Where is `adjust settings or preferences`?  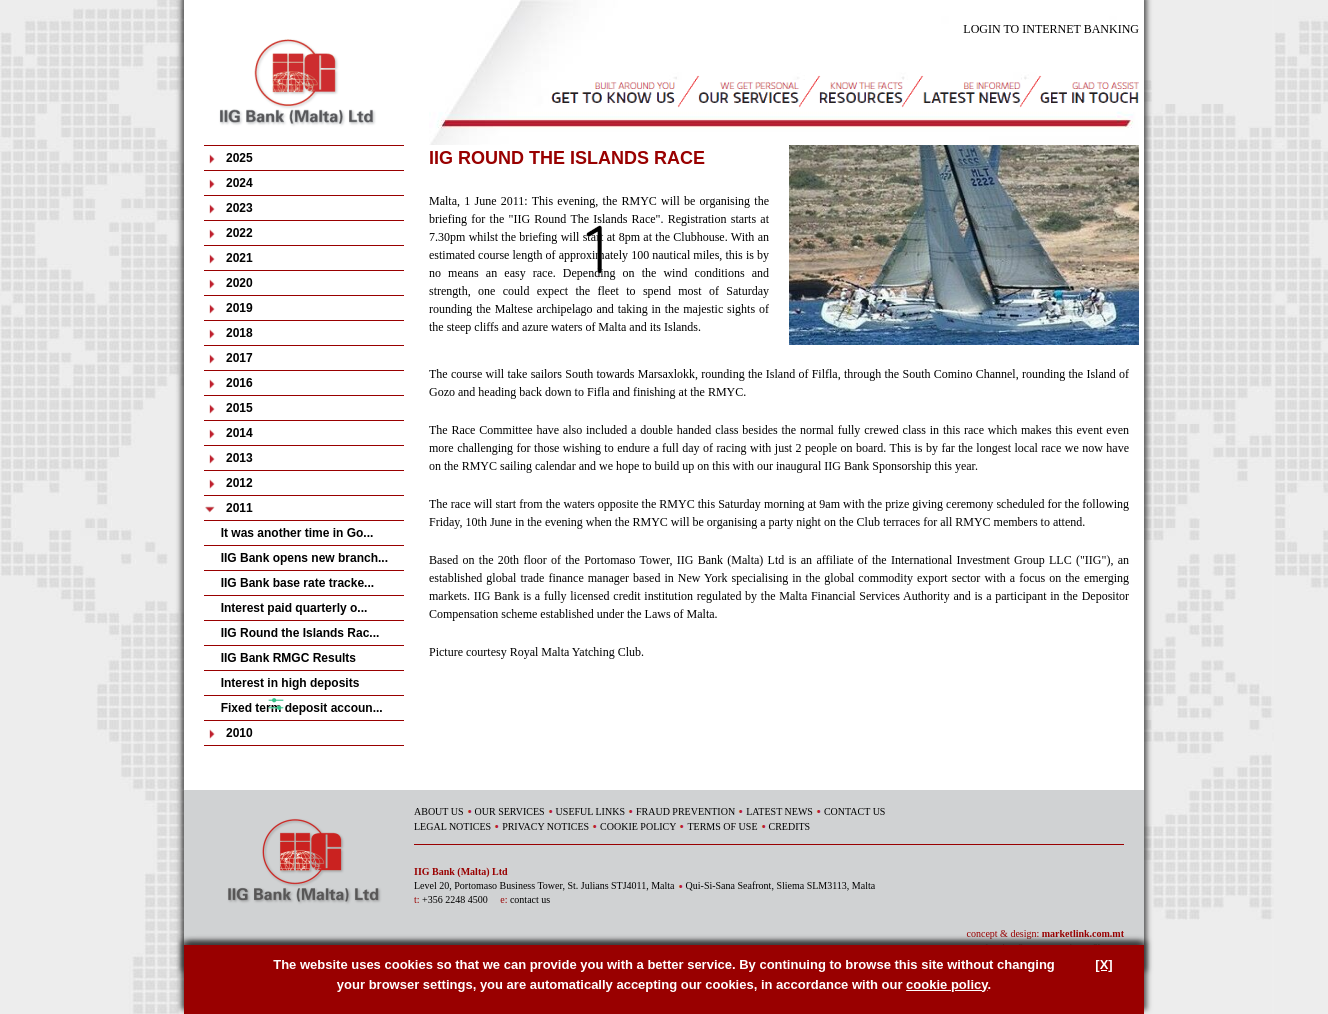 adjust settings or preferences is located at coordinates (276, 704).